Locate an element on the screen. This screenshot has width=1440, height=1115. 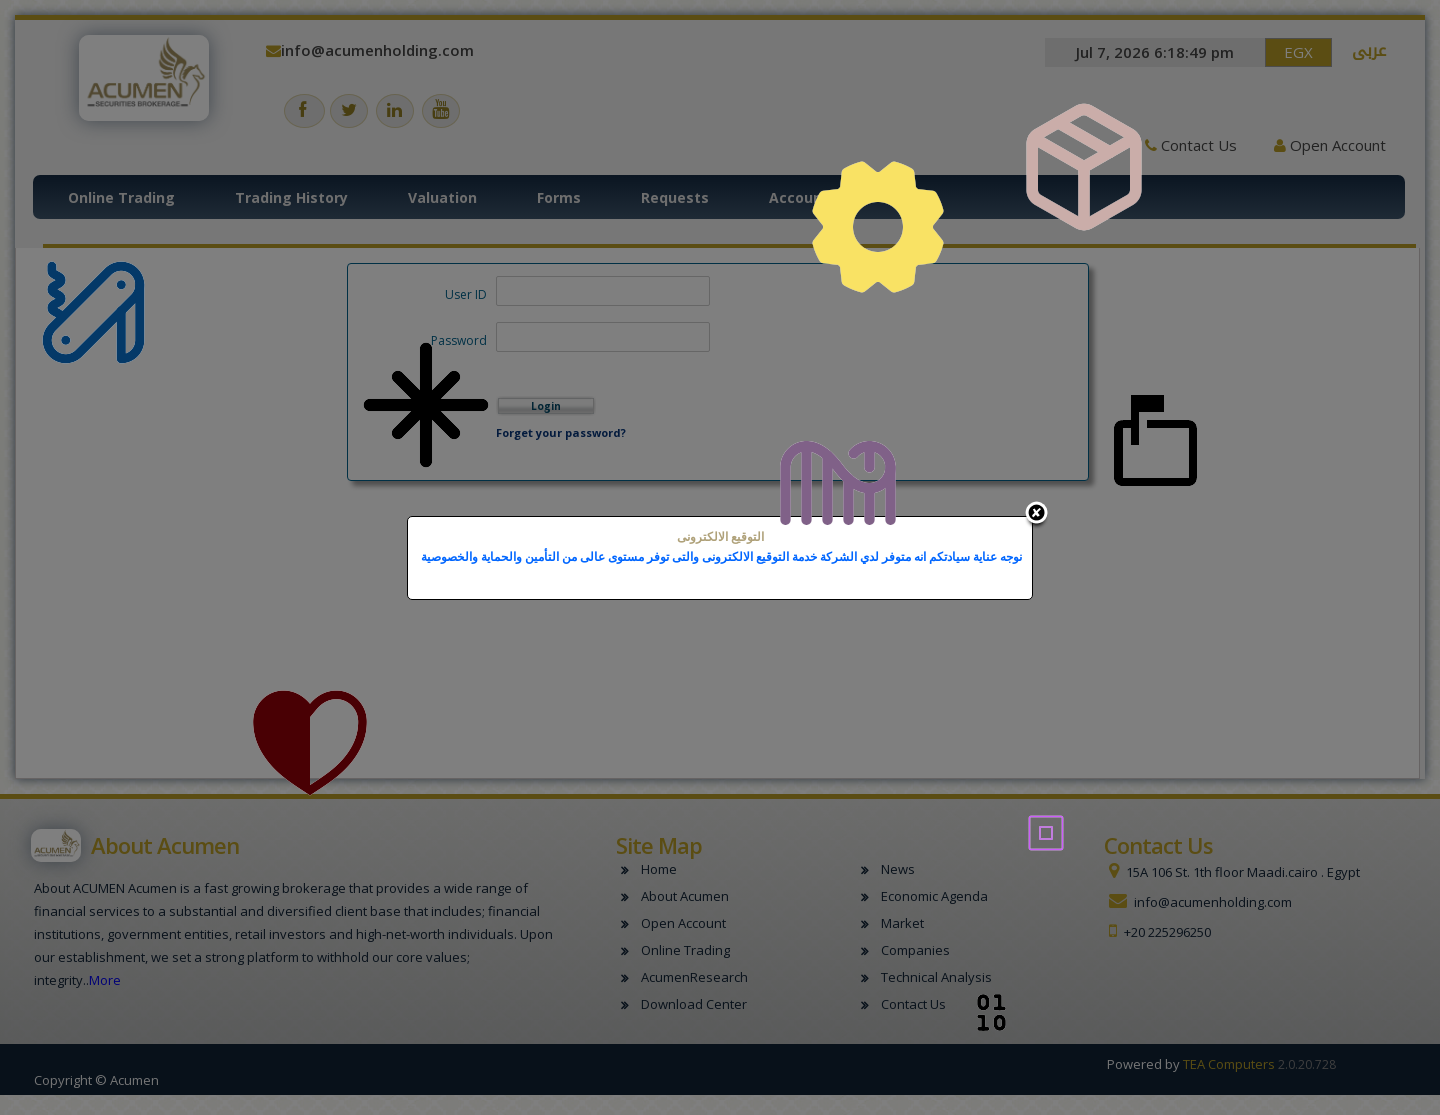
access amusement park or theme park information is located at coordinates (838, 483).